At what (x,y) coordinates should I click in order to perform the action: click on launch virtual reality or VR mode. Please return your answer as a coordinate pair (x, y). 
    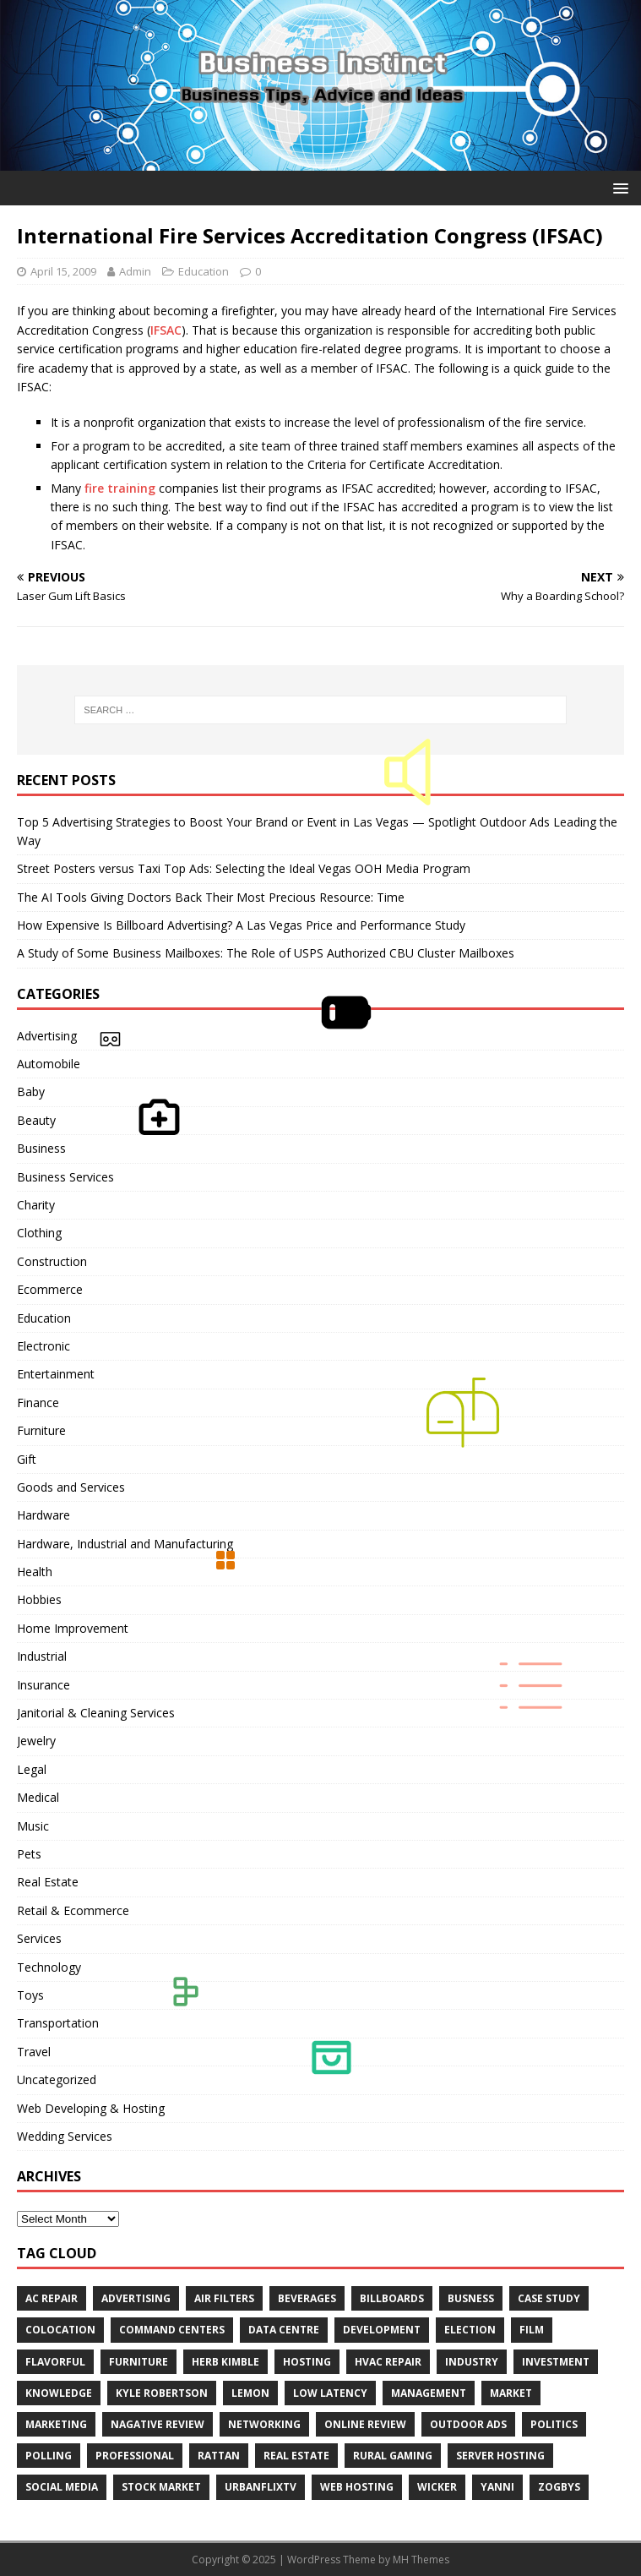
    Looking at the image, I should click on (110, 1039).